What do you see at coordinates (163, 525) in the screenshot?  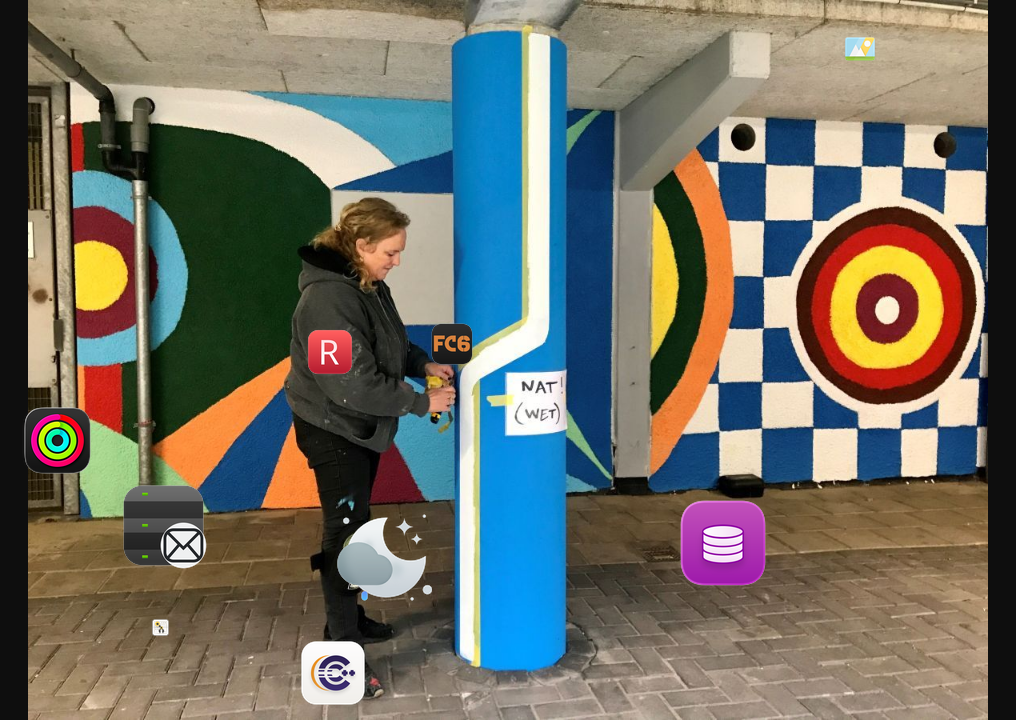 I see `configure mail server settings` at bounding box center [163, 525].